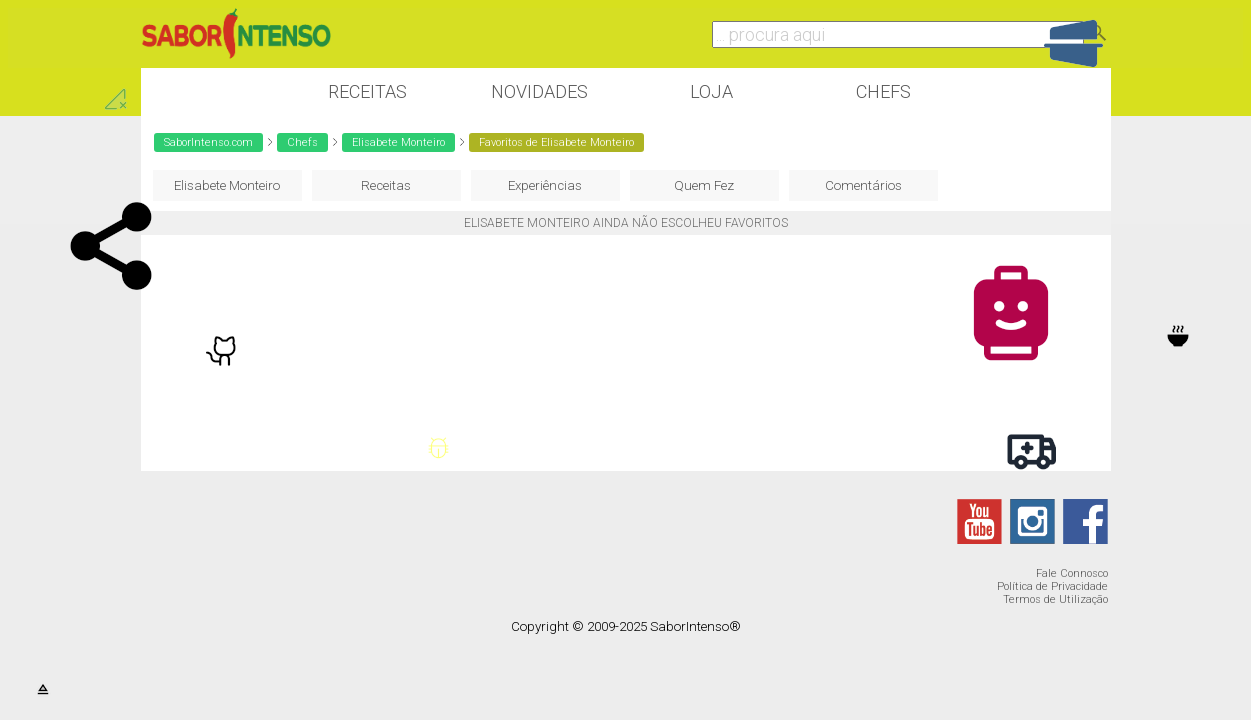 The height and width of the screenshot is (720, 1251). What do you see at coordinates (1011, 313) in the screenshot?
I see `indicates a playful or fun mode` at bounding box center [1011, 313].